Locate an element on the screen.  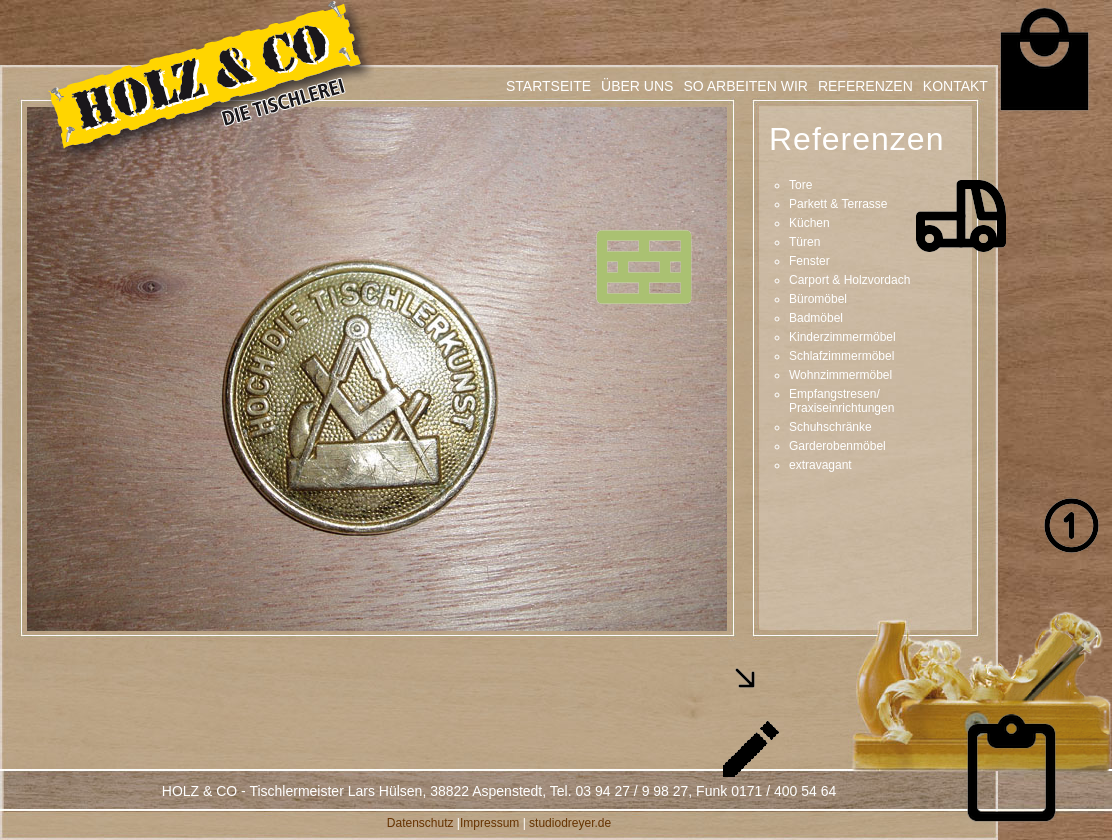
navigate to the next item diagonally is located at coordinates (745, 678).